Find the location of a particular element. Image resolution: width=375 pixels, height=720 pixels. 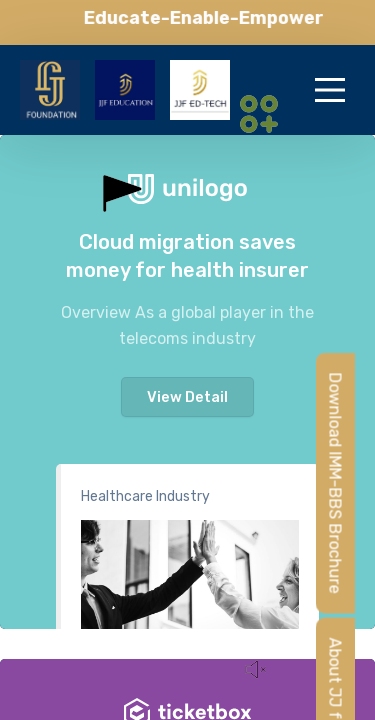

flag or bookmark an item for later is located at coordinates (118, 193).